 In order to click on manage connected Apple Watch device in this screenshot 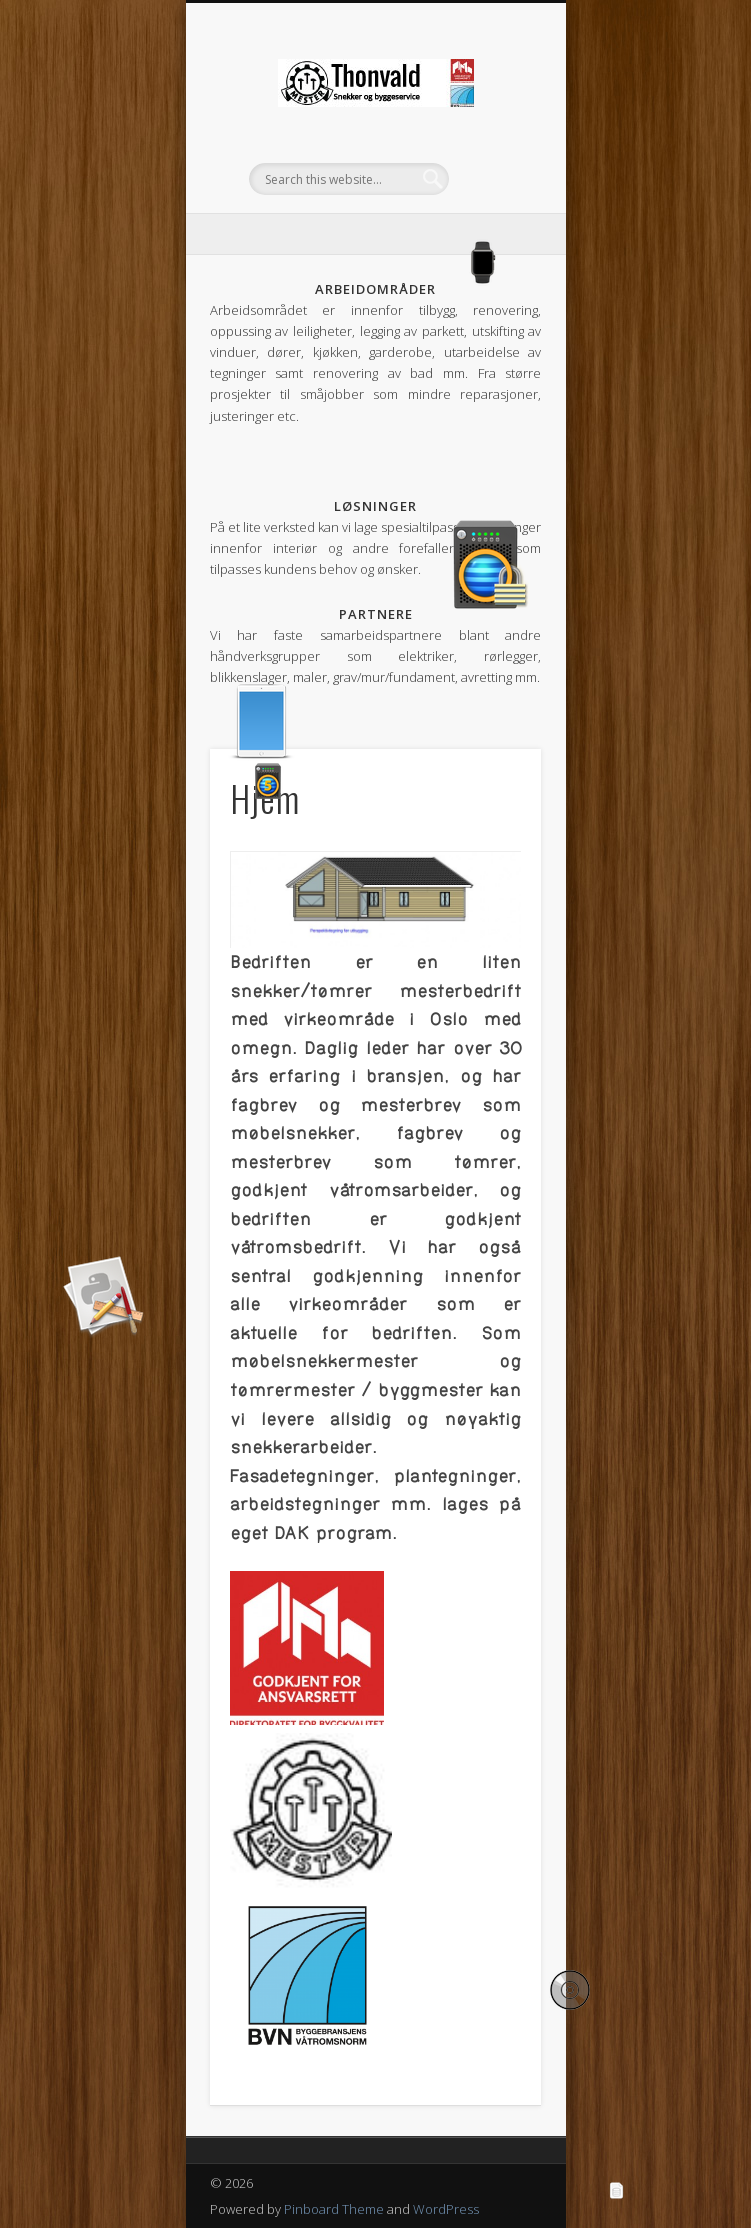, I will do `click(482, 262)`.